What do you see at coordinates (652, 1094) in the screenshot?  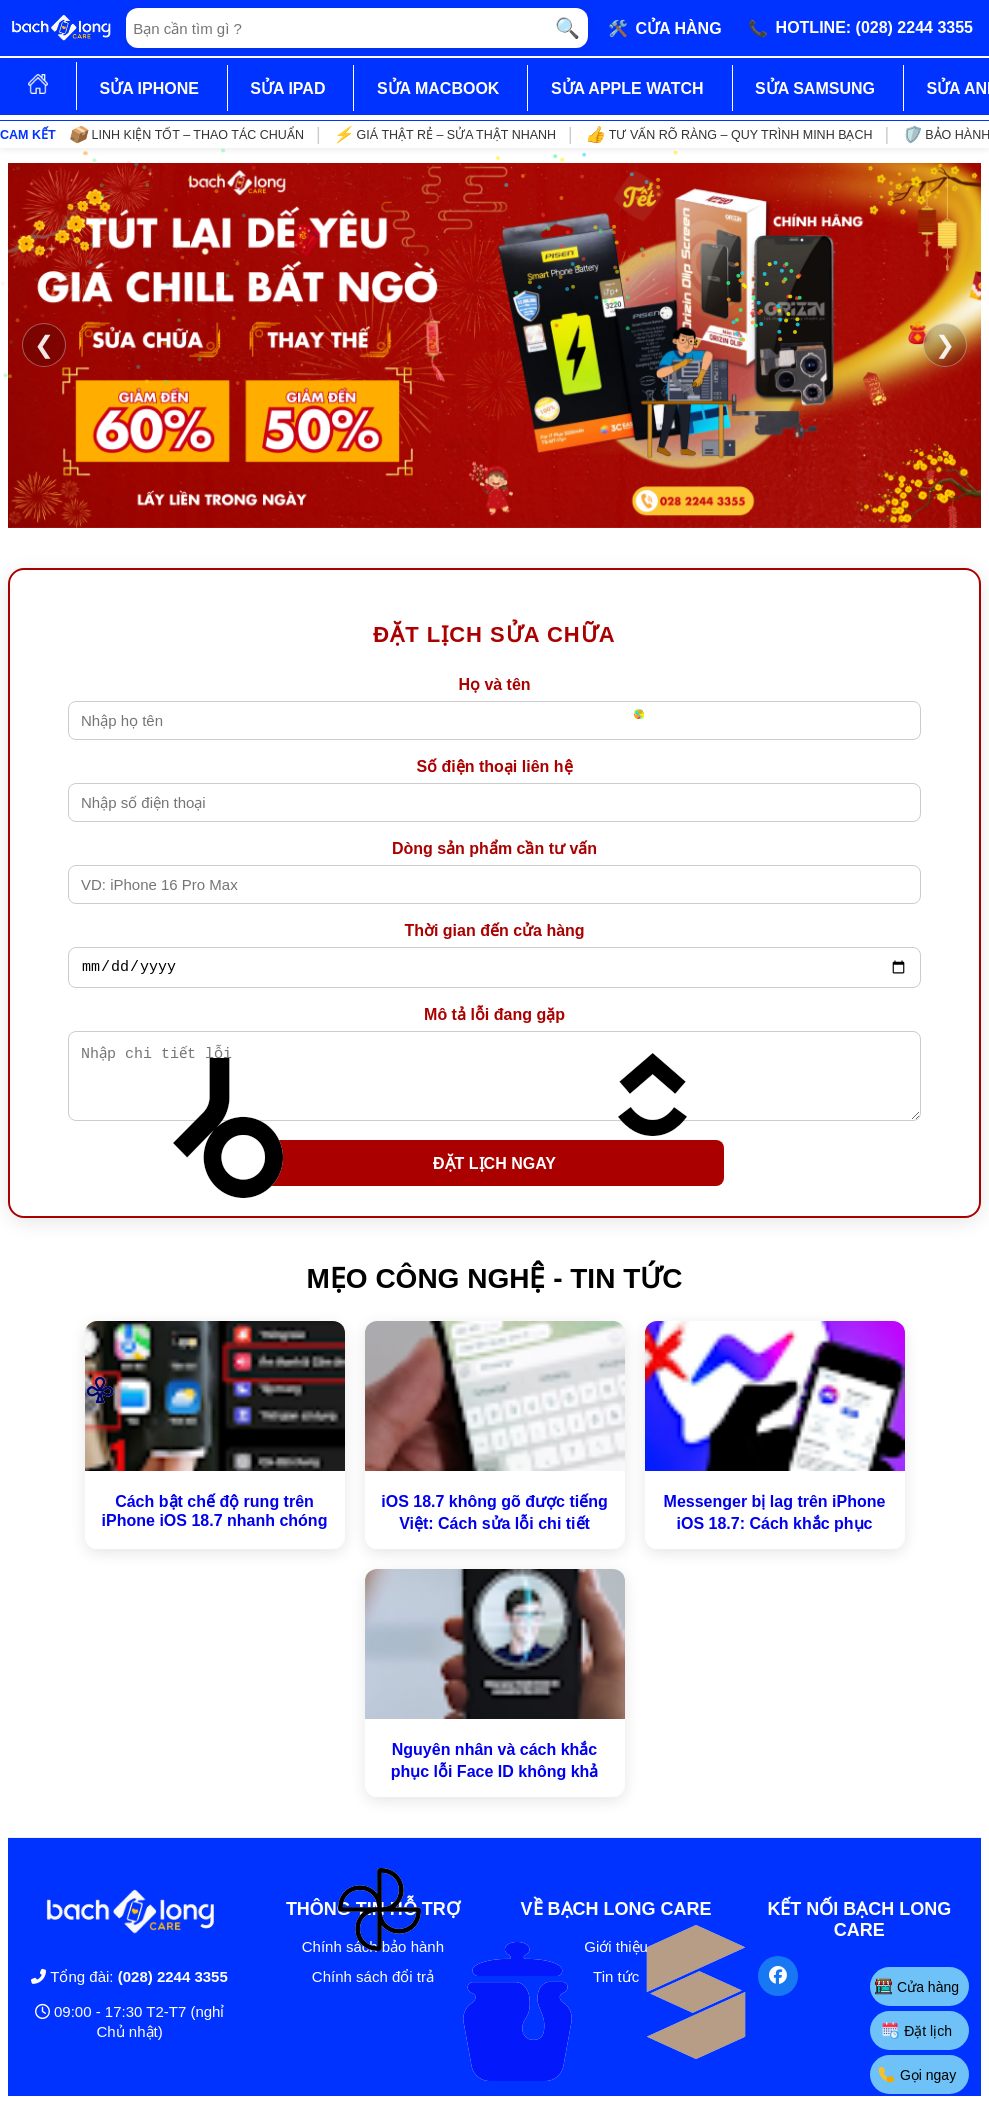 I see `open clickup app` at bounding box center [652, 1094].